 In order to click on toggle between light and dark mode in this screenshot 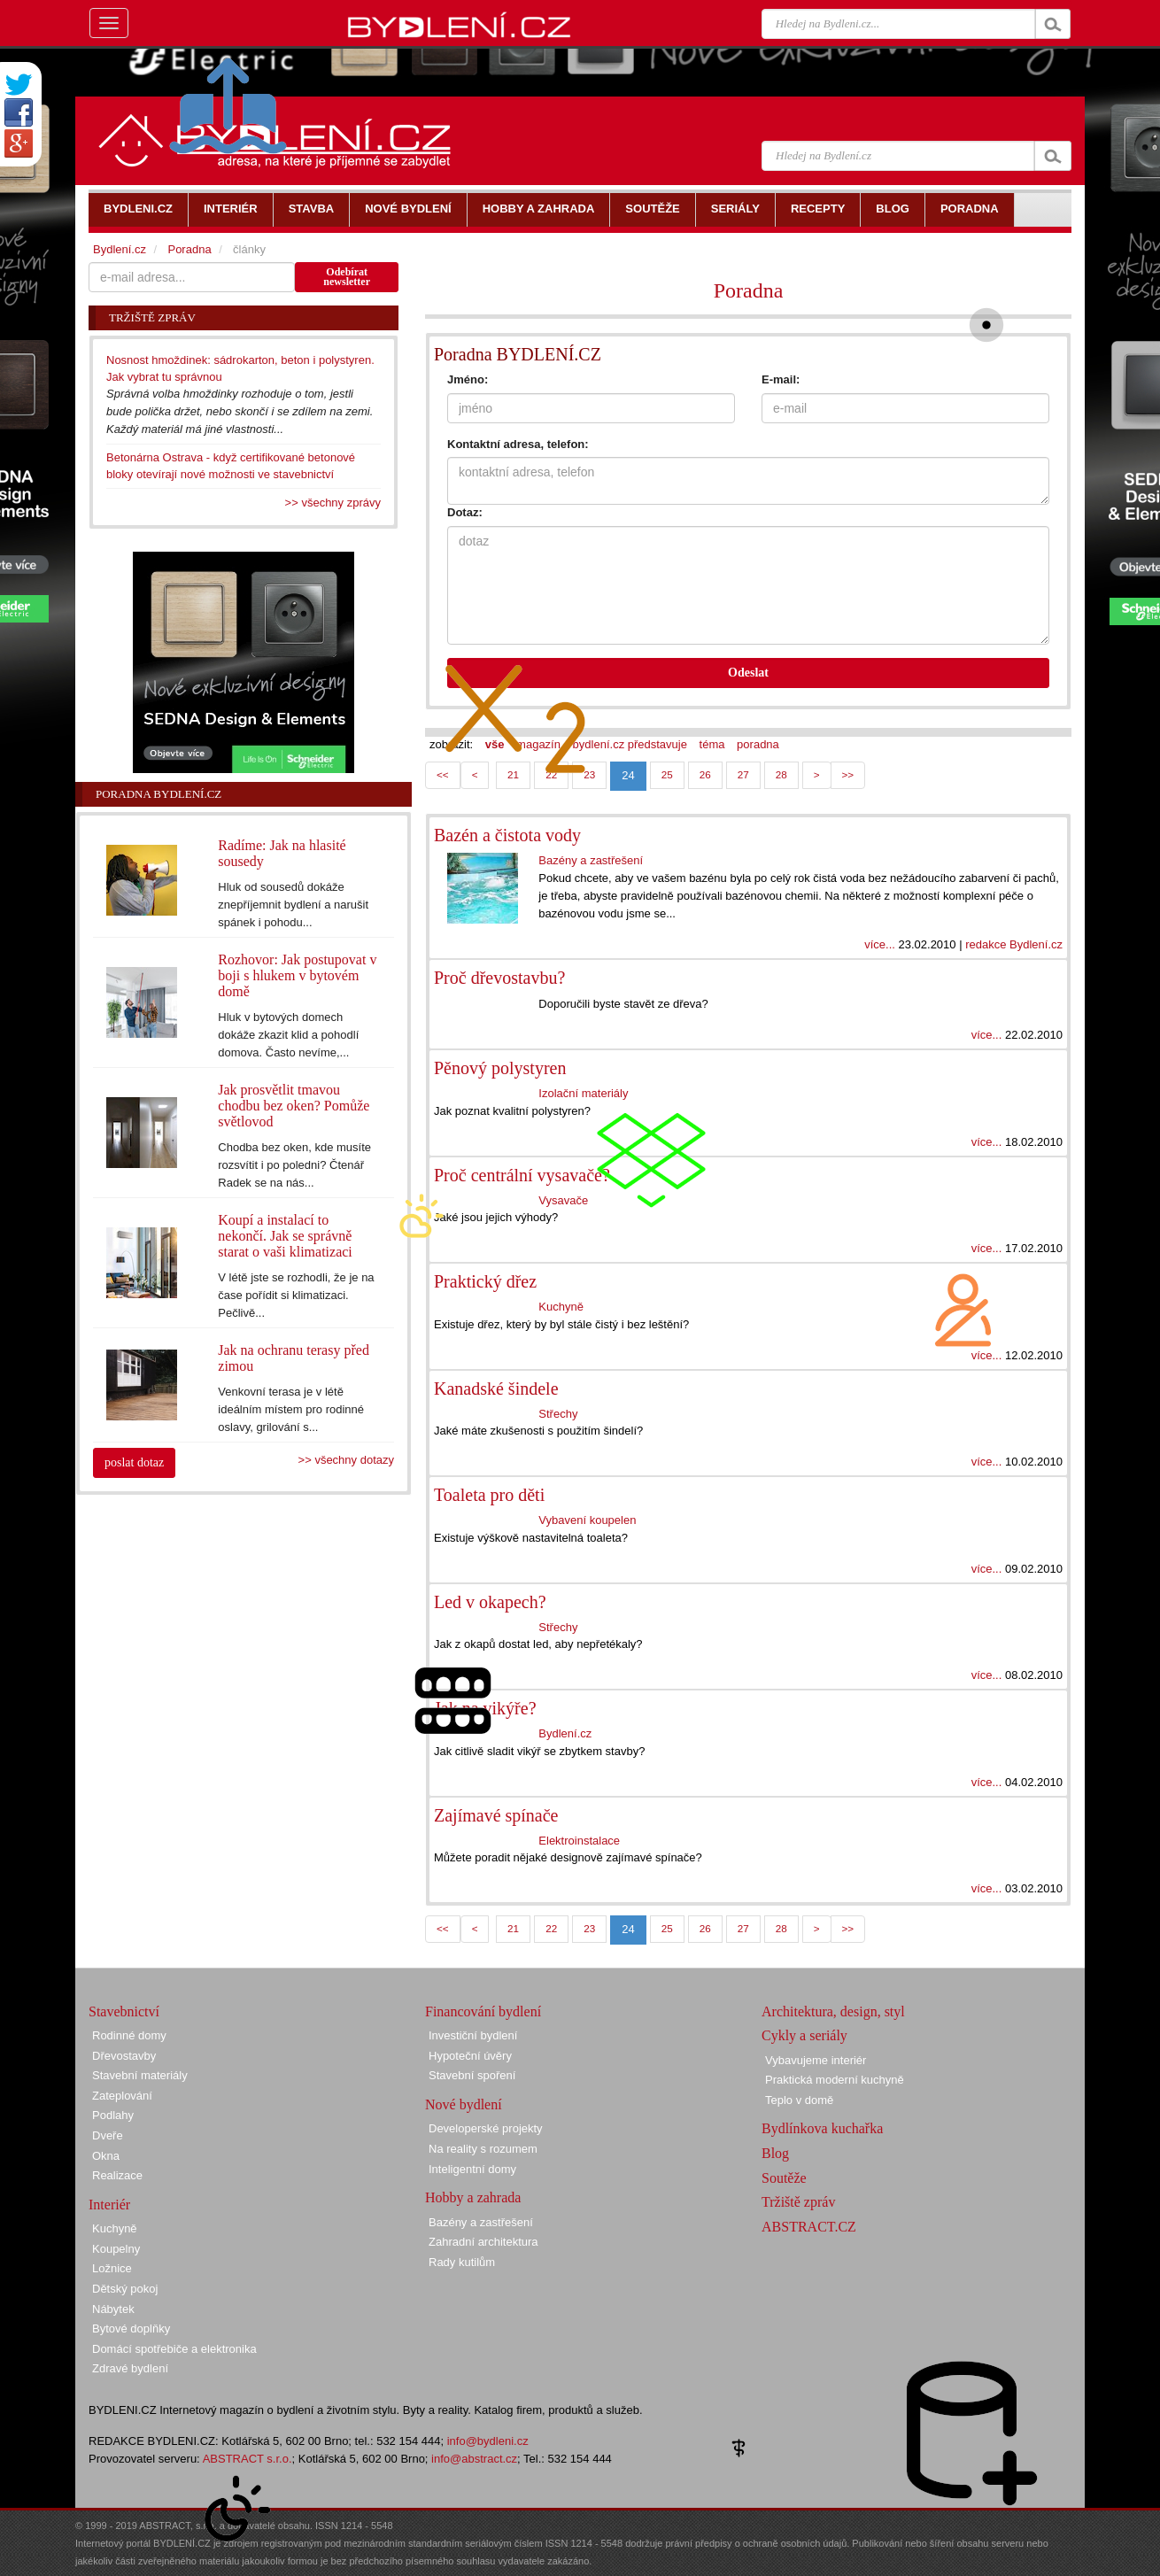, I will do `click(236, 2510)`.